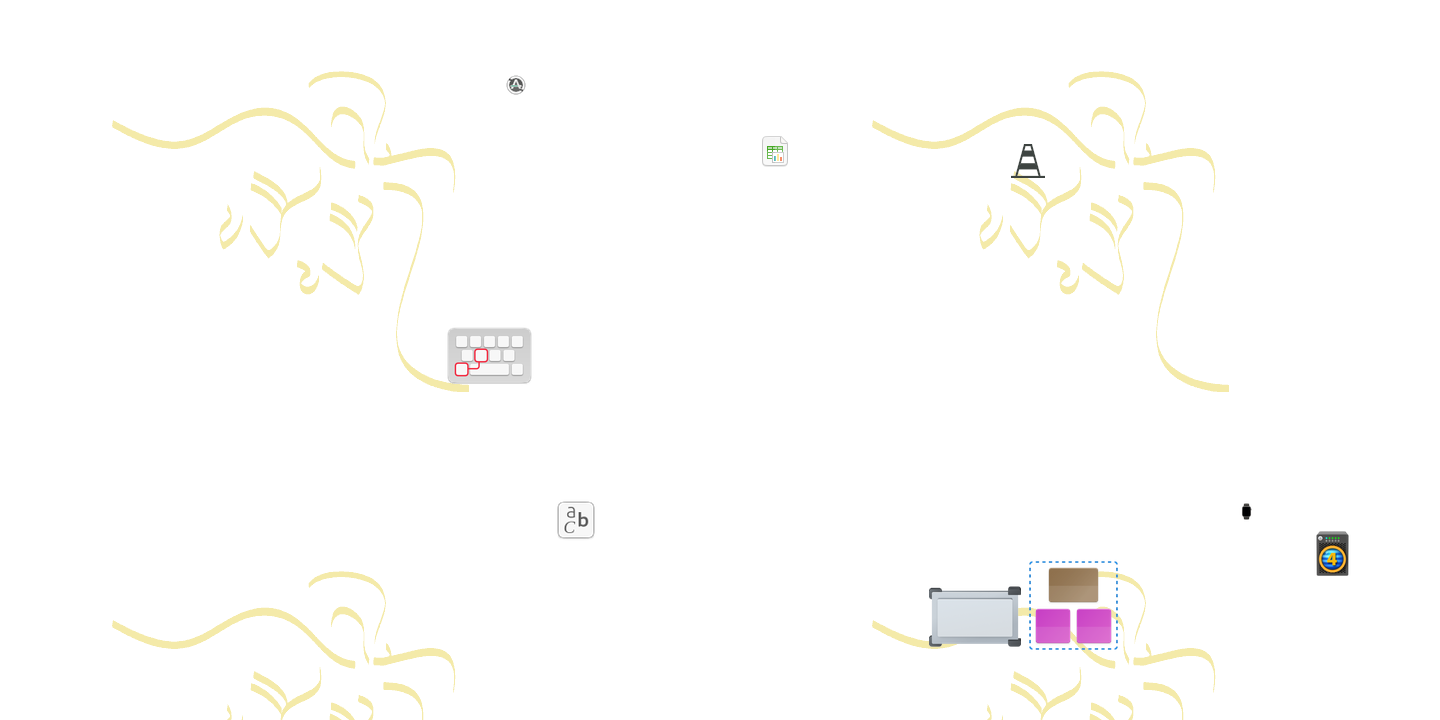 The image size is (1440, 720). Describe the element at coordinates (975, 618) in the screenshot. I see `access device settings` at that location.